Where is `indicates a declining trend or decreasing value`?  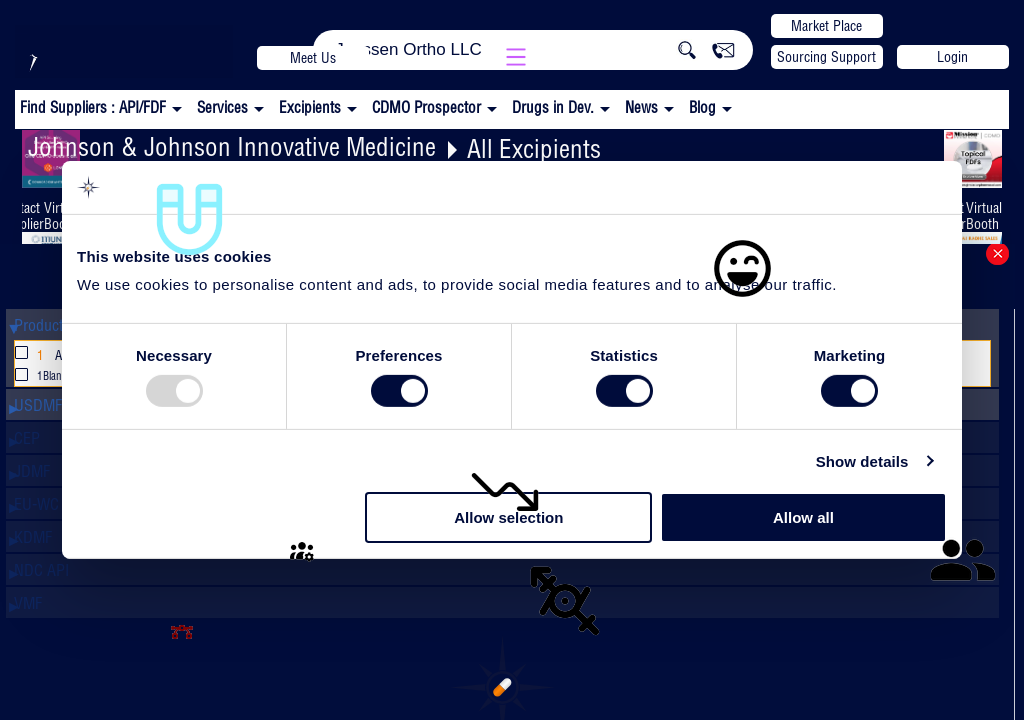 indicates a declining trend or decreasing value is located at coordinates (505, 492).